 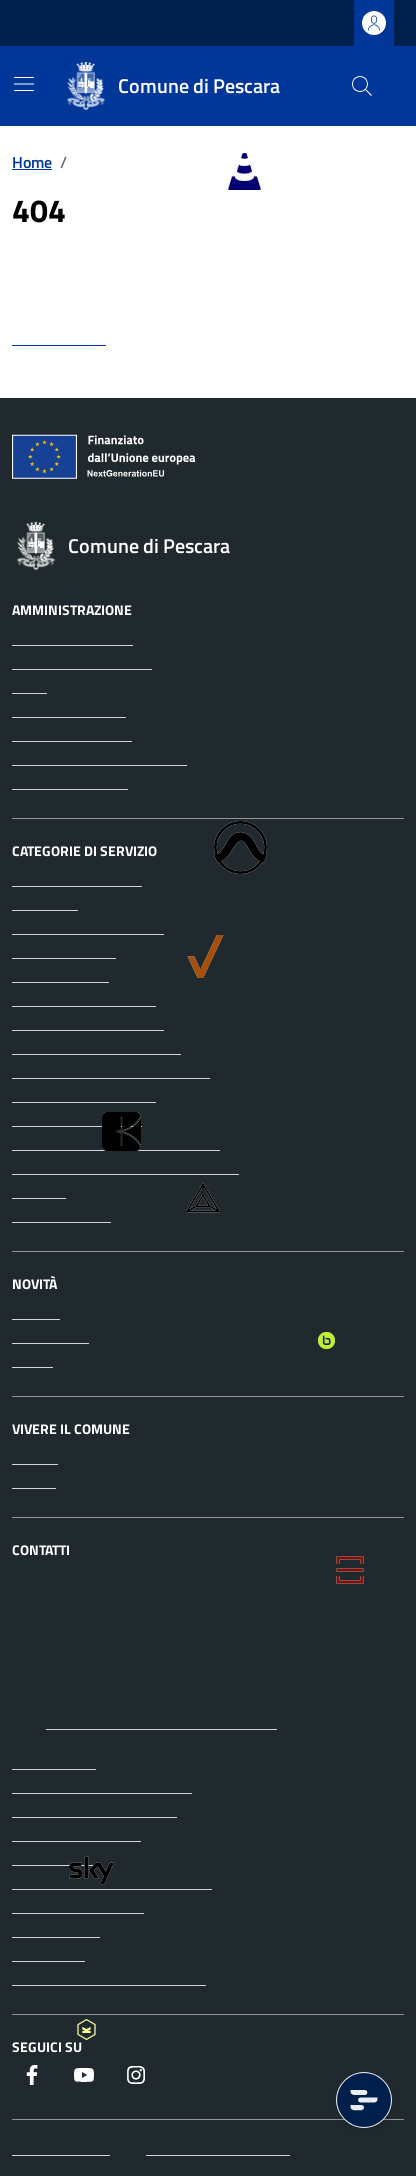 I want to click on kirby CMS logo, so click(x=86, y=2029).